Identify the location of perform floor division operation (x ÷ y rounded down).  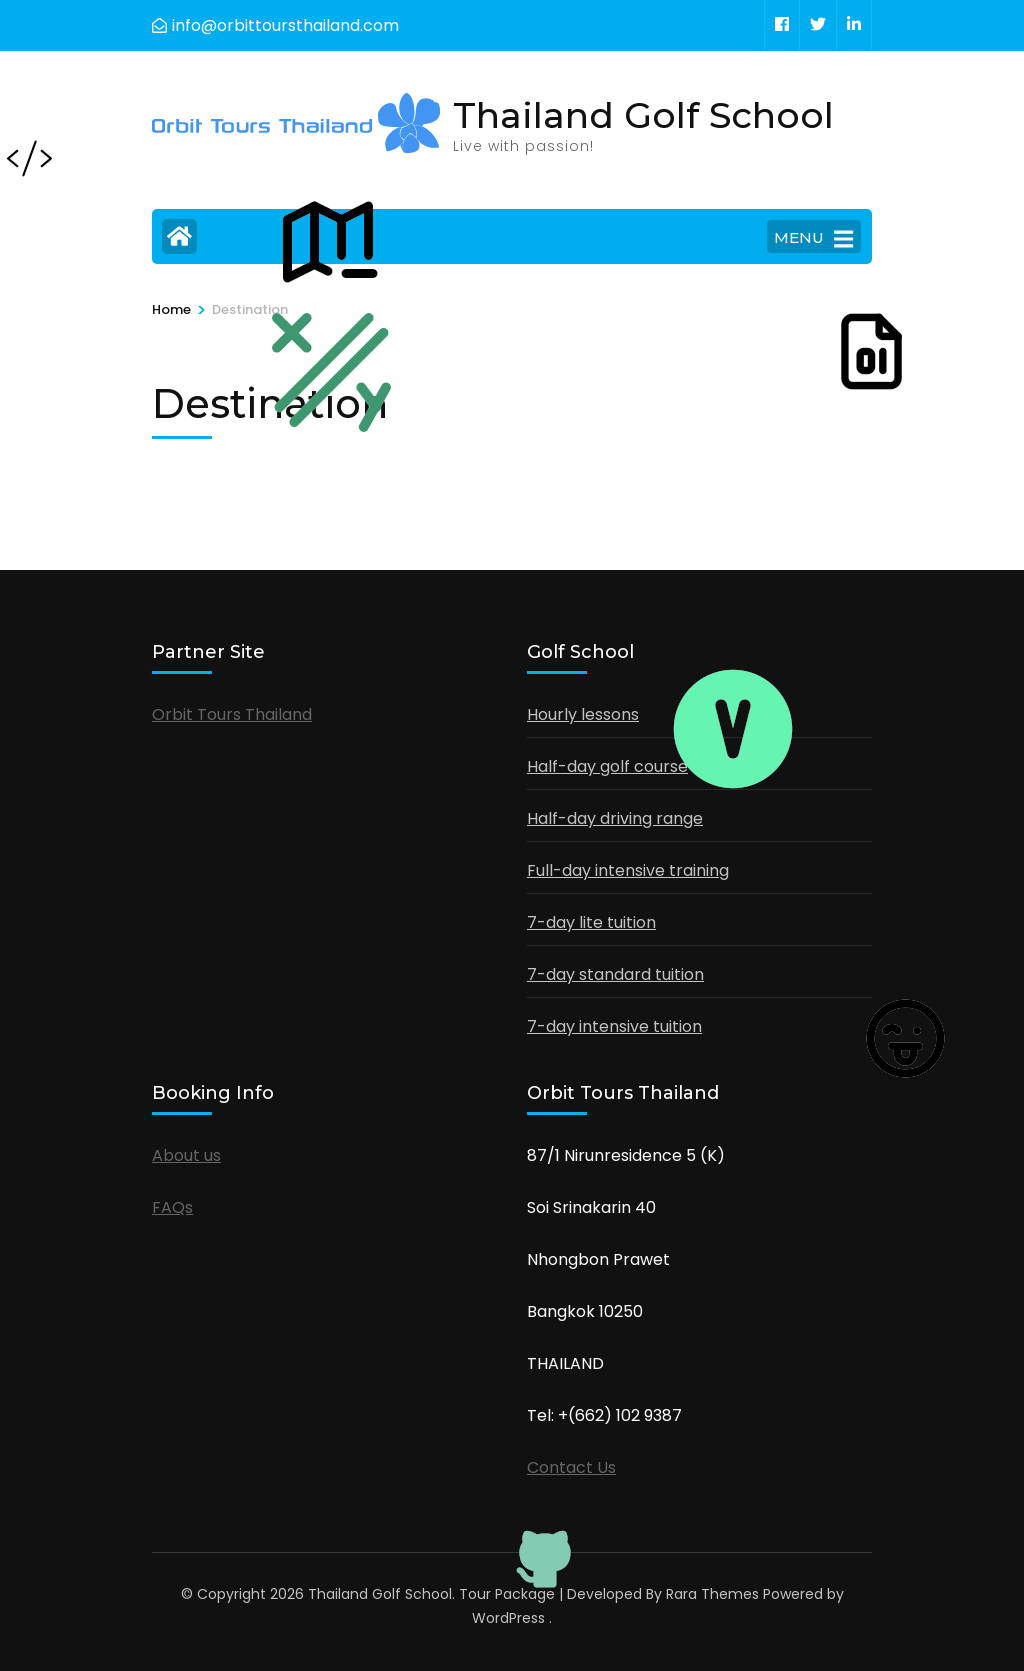
(331, 372).